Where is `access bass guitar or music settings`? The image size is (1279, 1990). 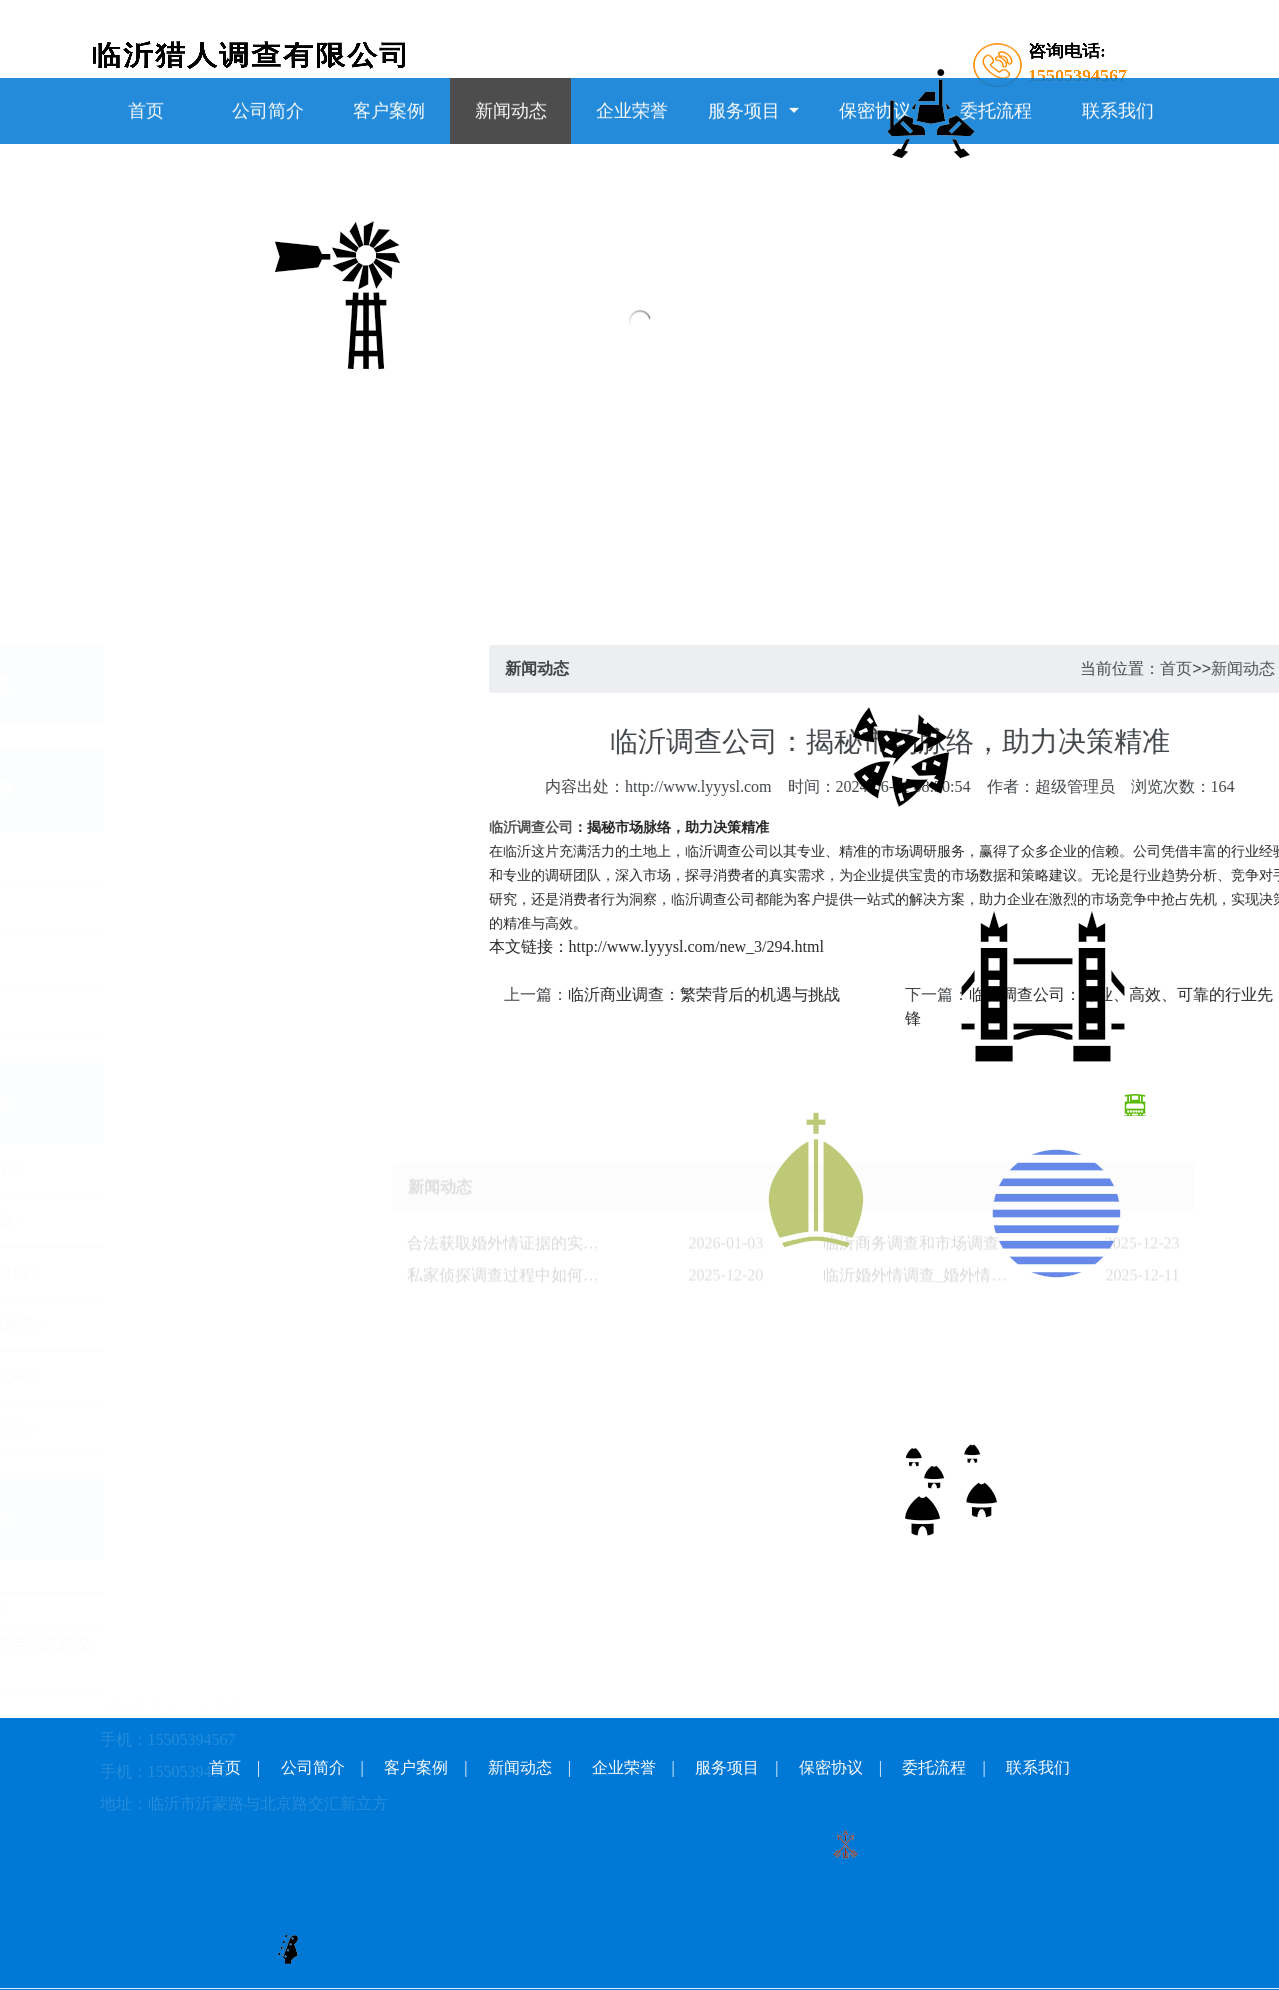
access bass guitar or music settings is located at coordinates (288, 1949).